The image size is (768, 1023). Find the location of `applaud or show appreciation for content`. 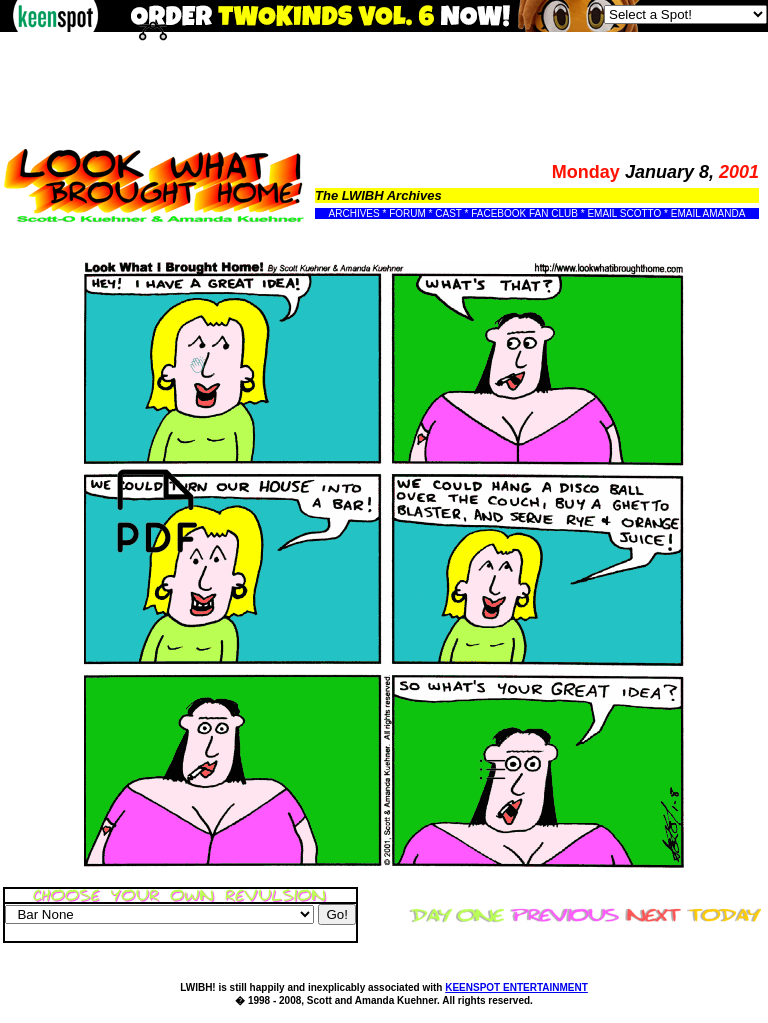

applaud or show appreciation for content is located at coordinates (197, 364).